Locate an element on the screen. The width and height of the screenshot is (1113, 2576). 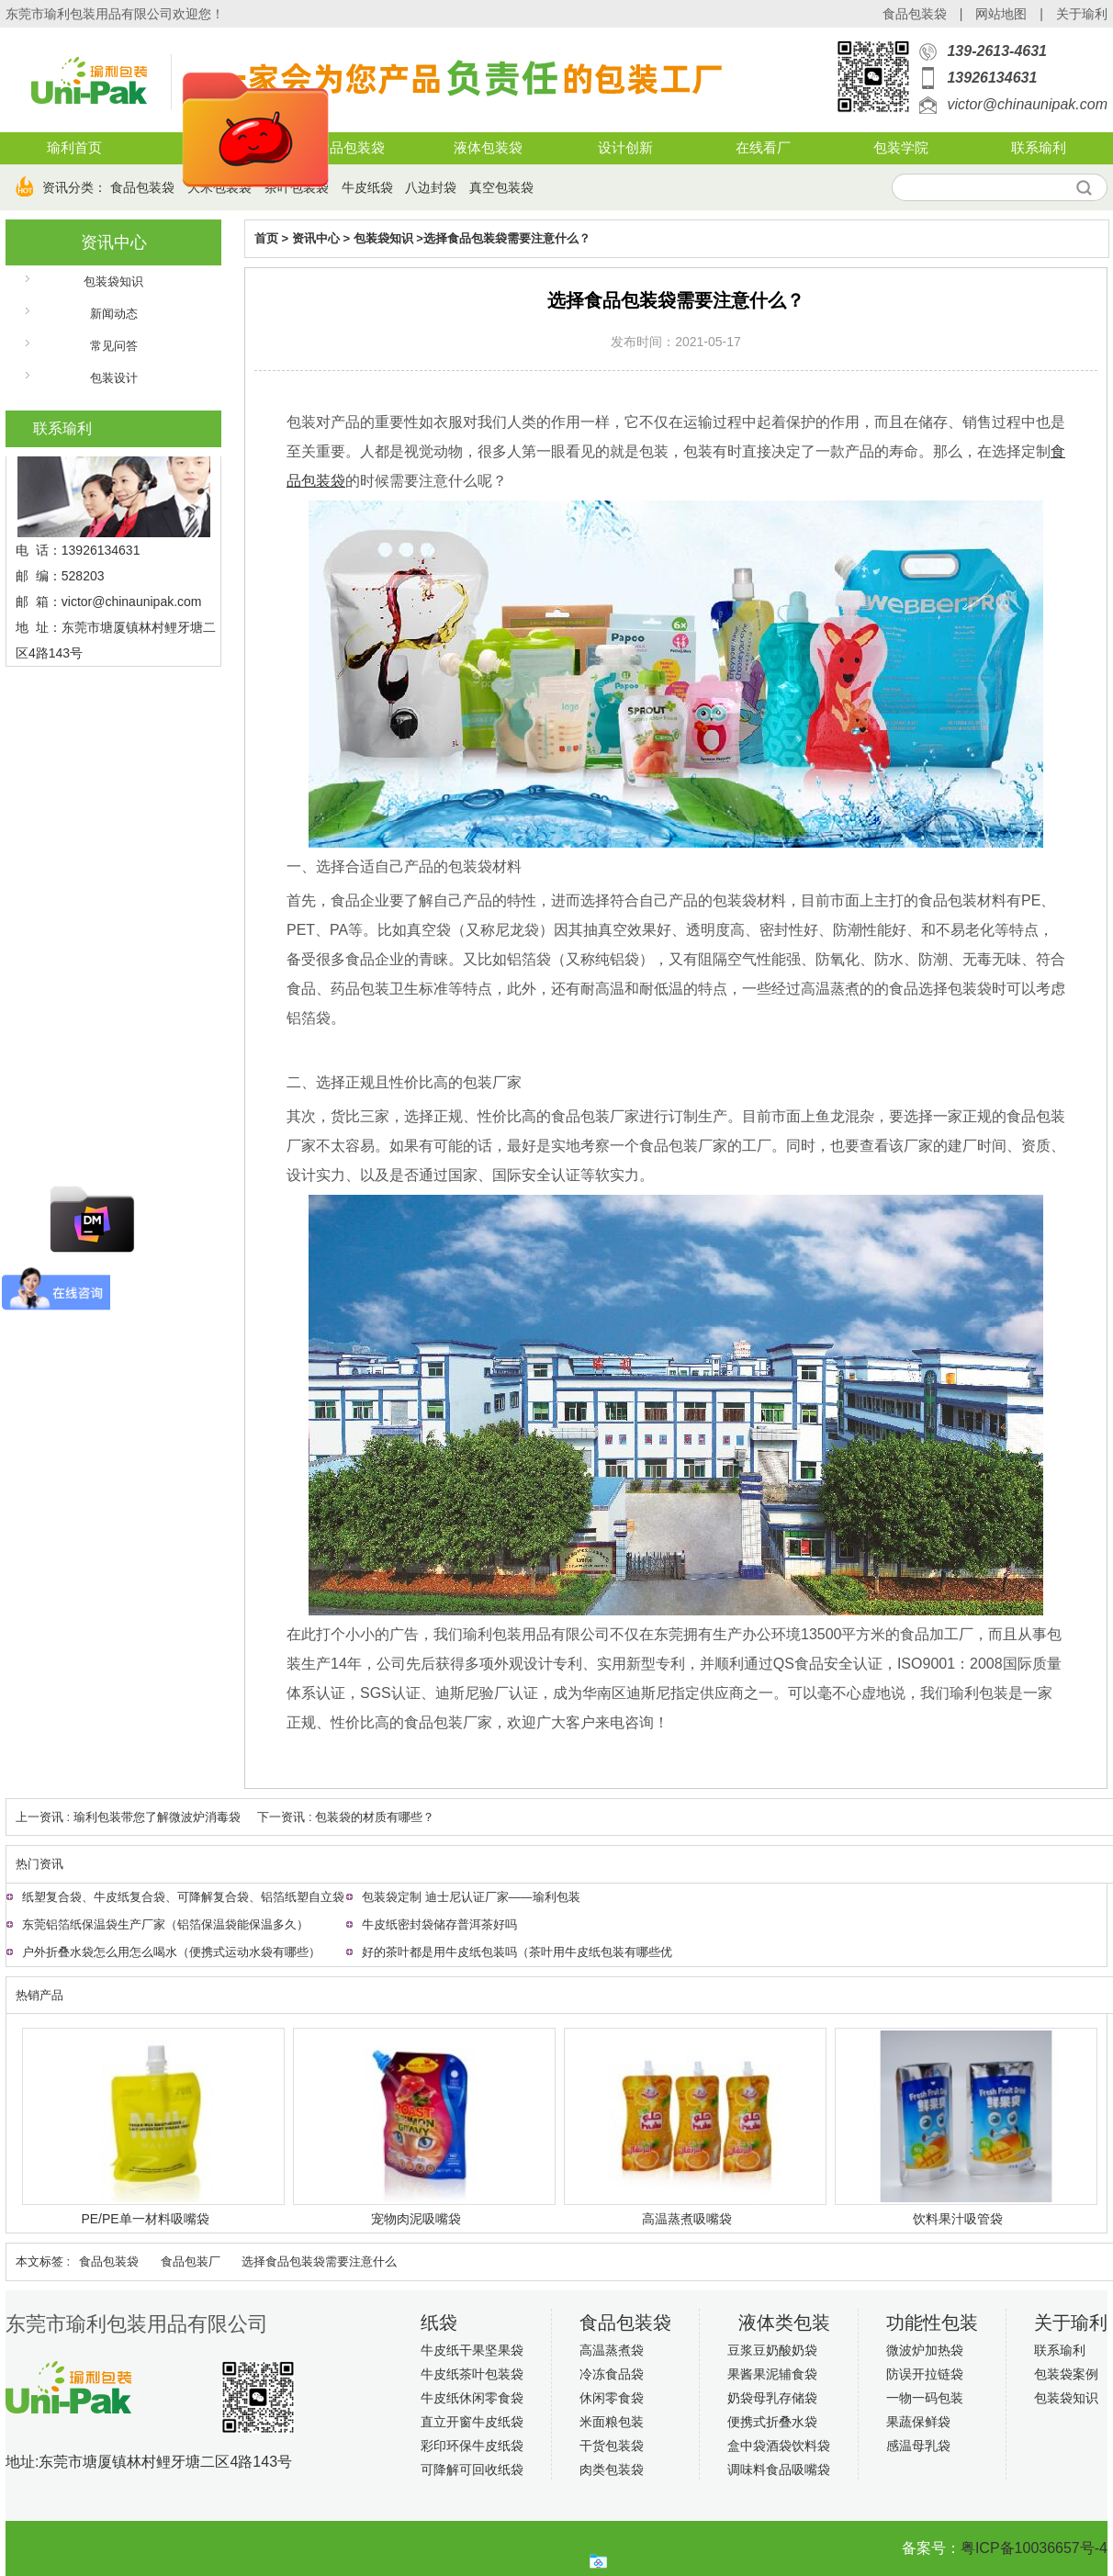
open android jelly bean system folder is located at coordinates (254, 133).